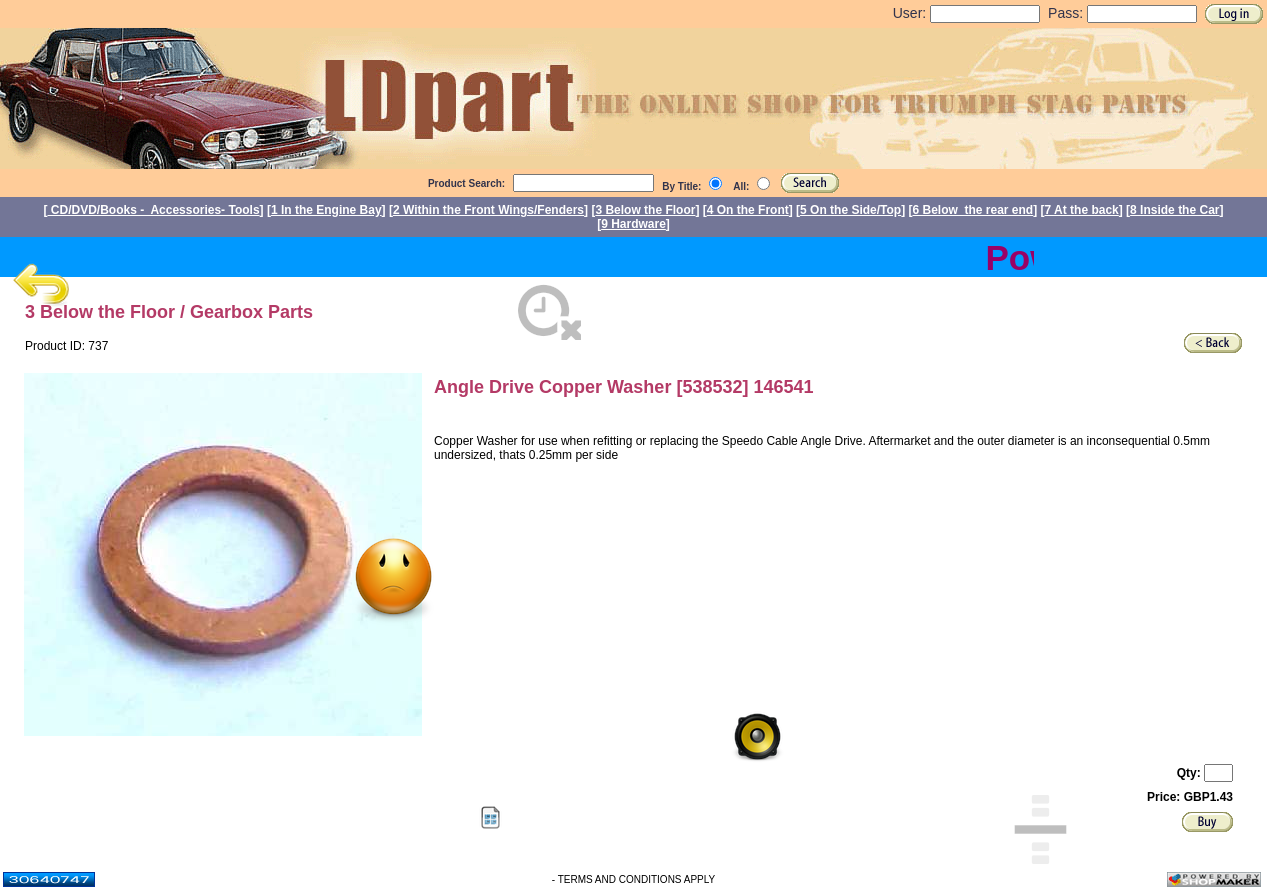 Image resolution: width=1267 pixels, height=893 pixels. Describe the element at coordinates (549, 308) in the screenshot. I see `indicates a missed appointment or event` at that location.